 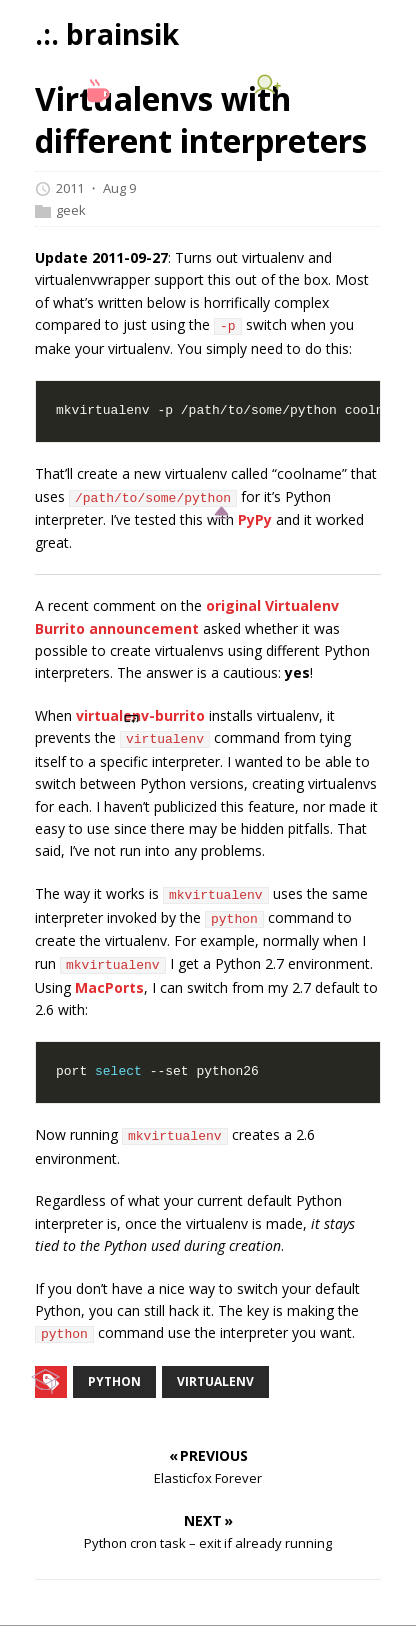 What do you see at coordinates (97, 91) in the screenshot?
I see `take a coffee break or pause timer` at bounding box center [97, 91].